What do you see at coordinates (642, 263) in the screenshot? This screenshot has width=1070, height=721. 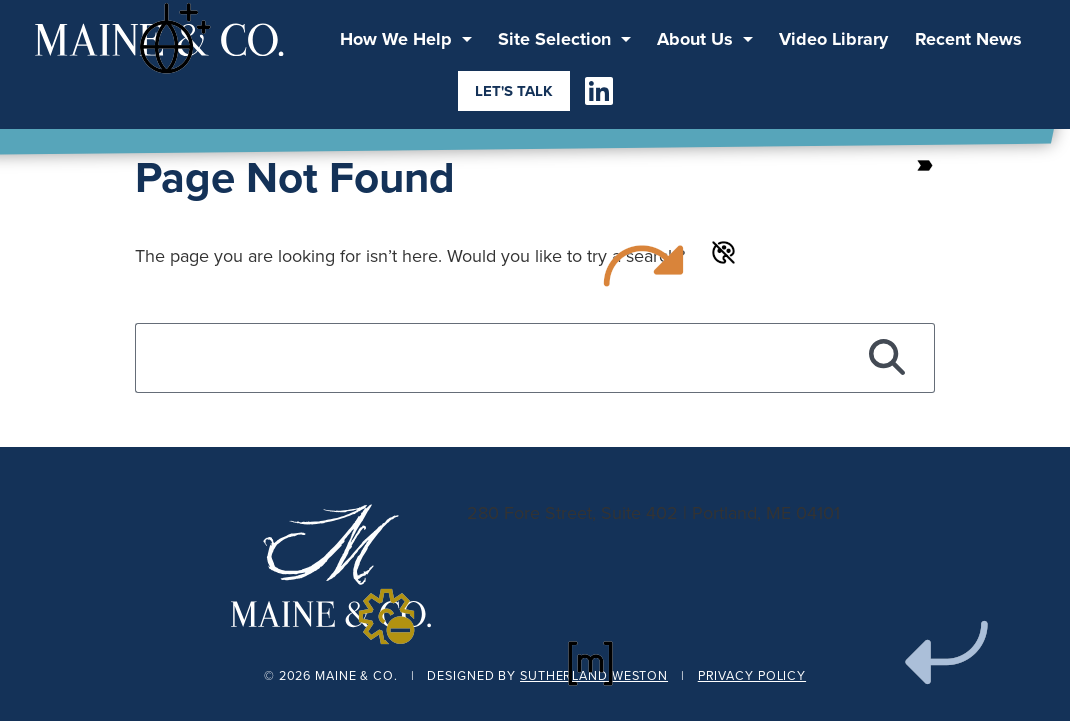 I see `redo last action` at bounding box center [642, 263].